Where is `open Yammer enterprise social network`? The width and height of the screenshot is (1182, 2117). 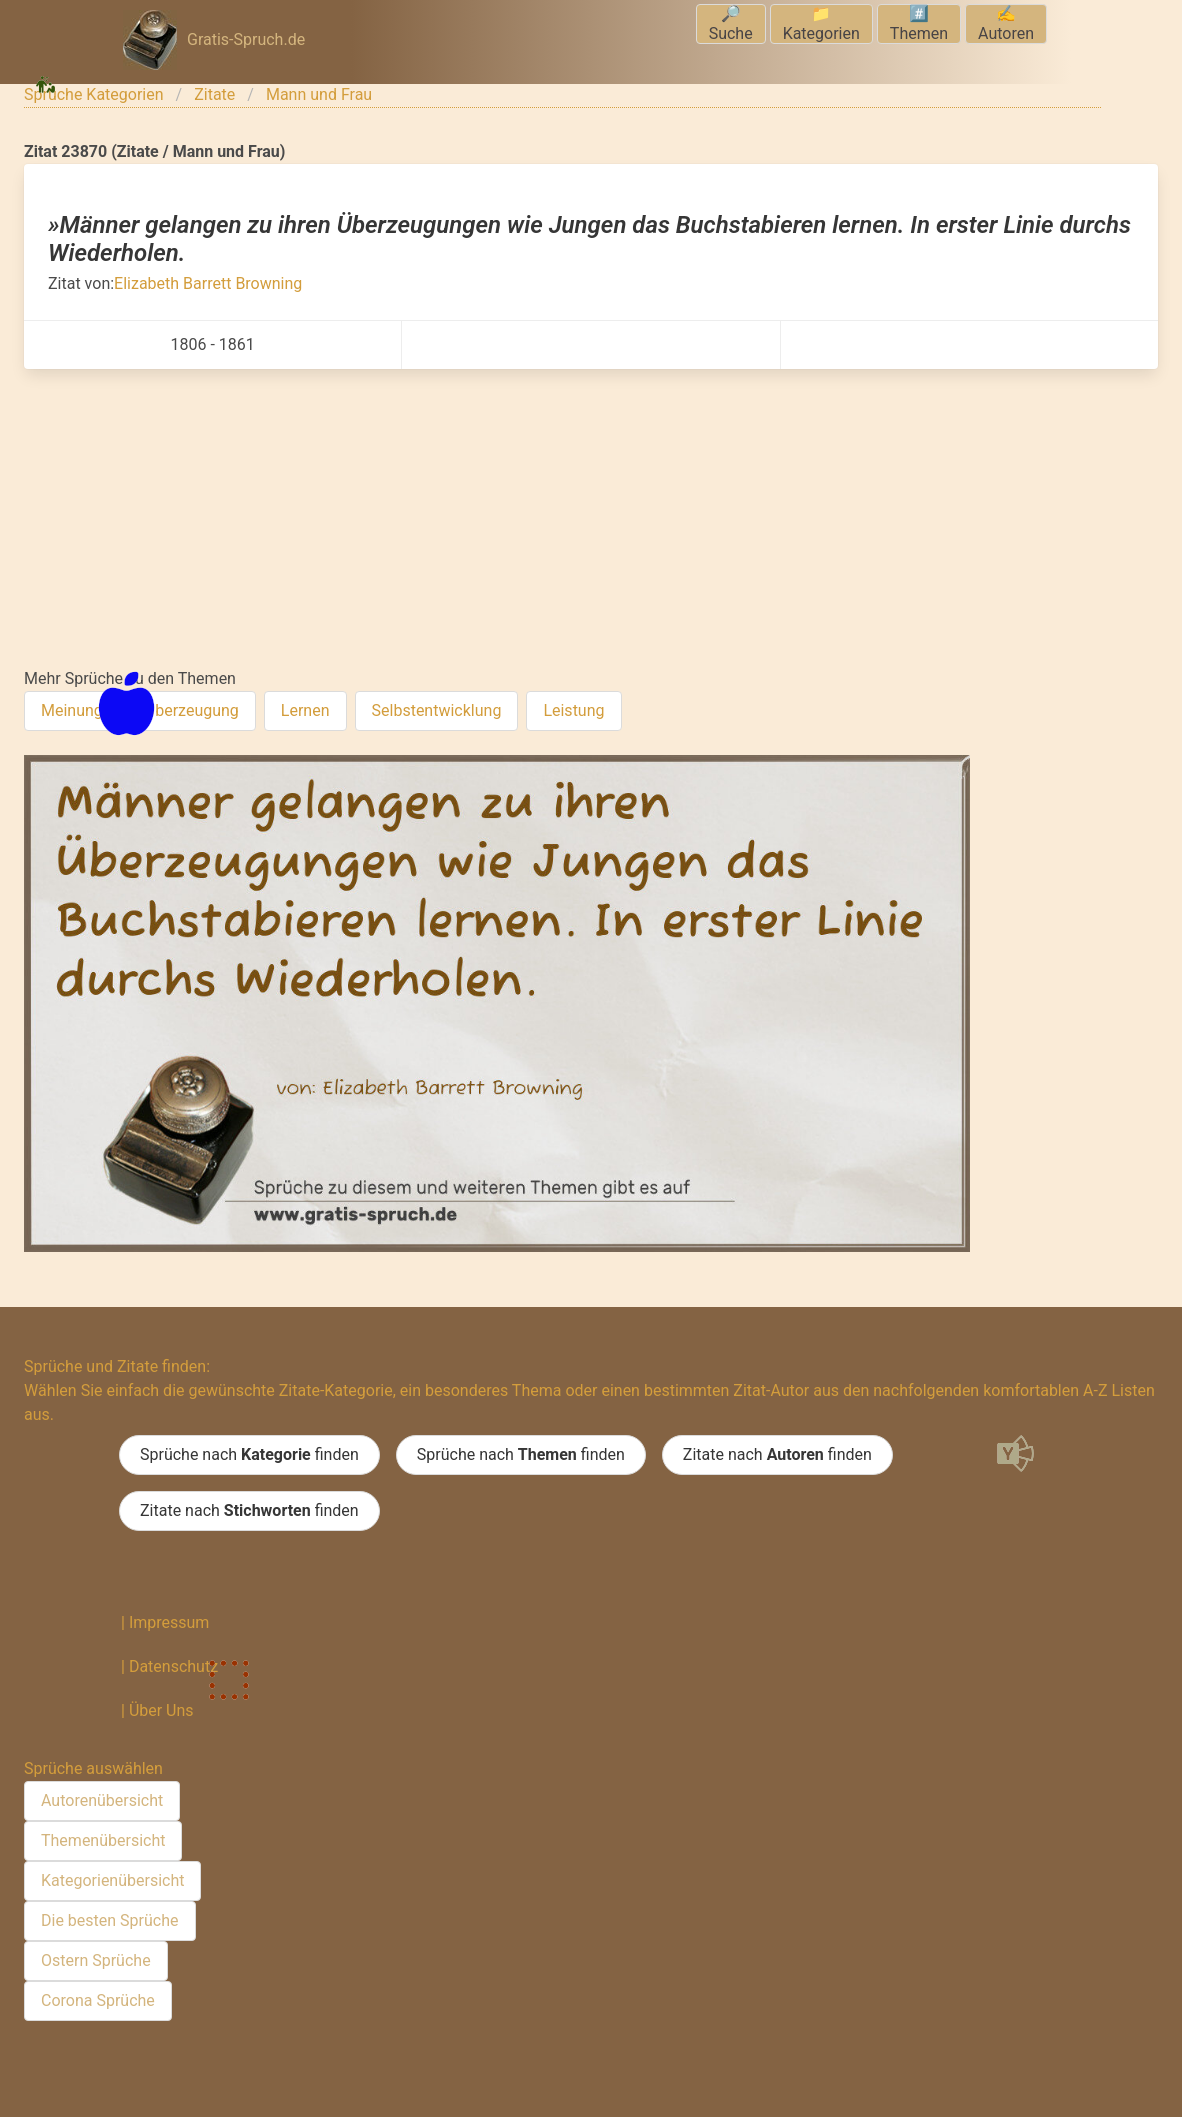 open Yammer enterprise social network is located at coordinates (1015, 1453).